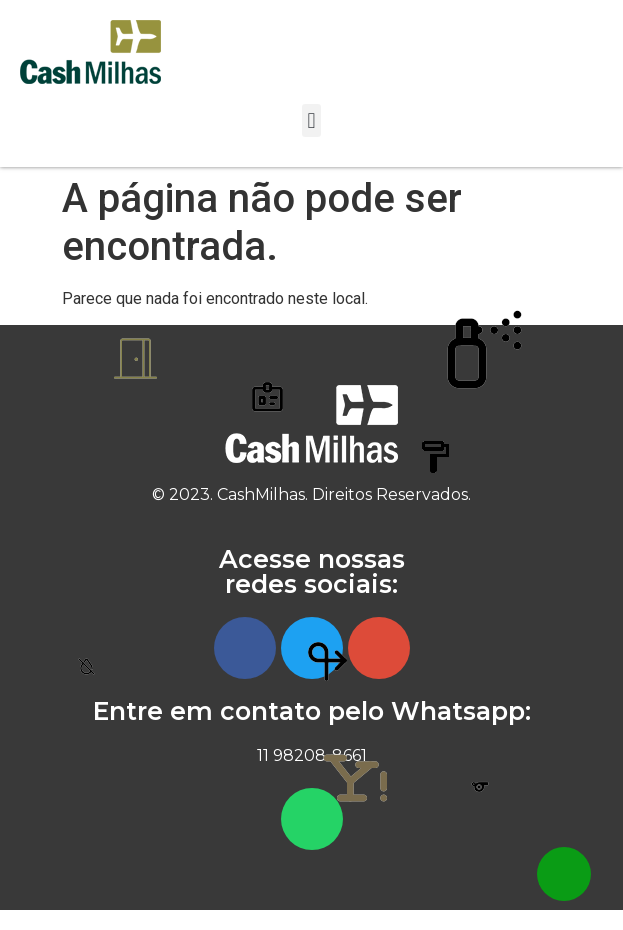 This screenshot has width=623, height=930. Describe the element at coordinates (326, 660) in the screenshot. I see `redo or repeat last action` at that location.